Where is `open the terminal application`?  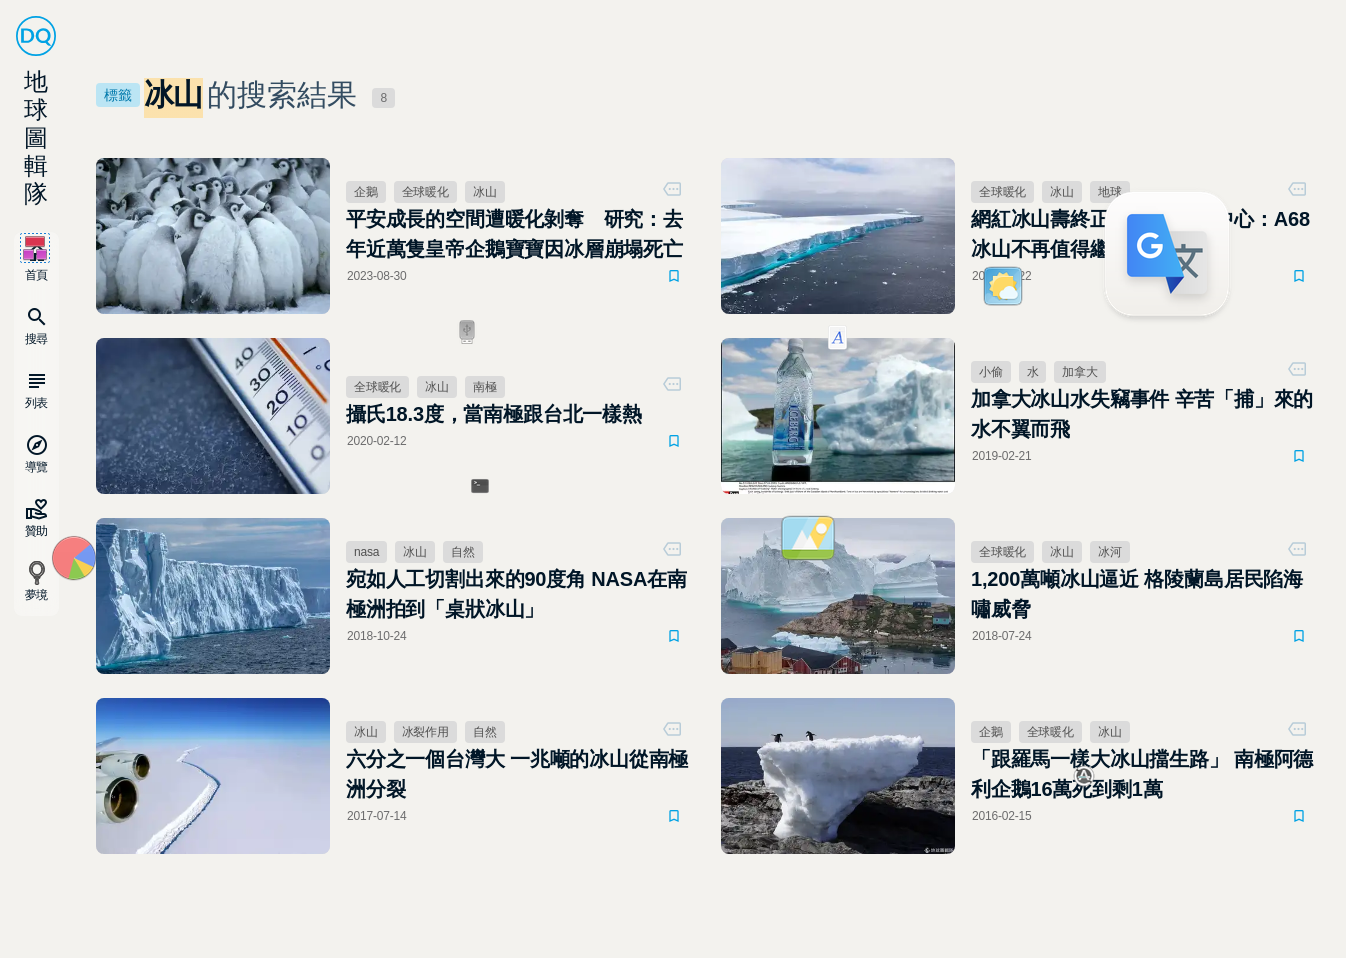 open the terminal application is located at coordinates (480, 486).